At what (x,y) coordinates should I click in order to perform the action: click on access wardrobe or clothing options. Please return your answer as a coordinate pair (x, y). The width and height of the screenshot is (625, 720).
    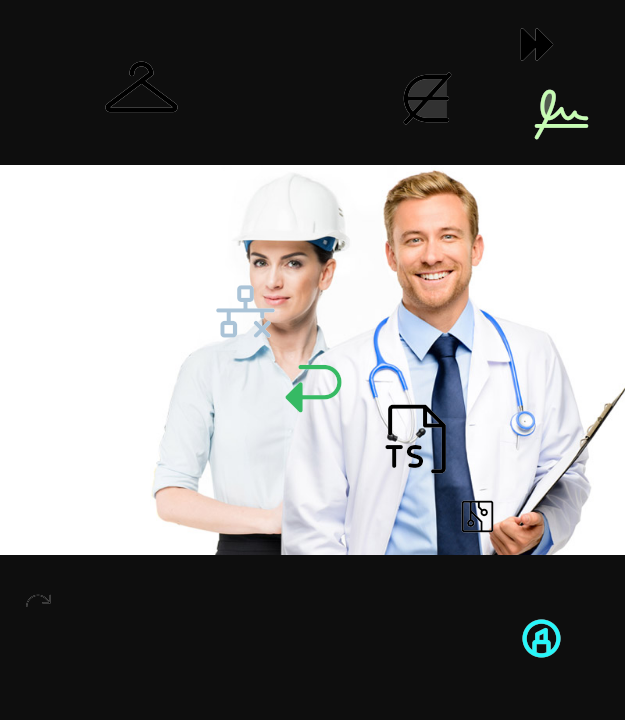
    Looking at the image, I should click on (141, 90).